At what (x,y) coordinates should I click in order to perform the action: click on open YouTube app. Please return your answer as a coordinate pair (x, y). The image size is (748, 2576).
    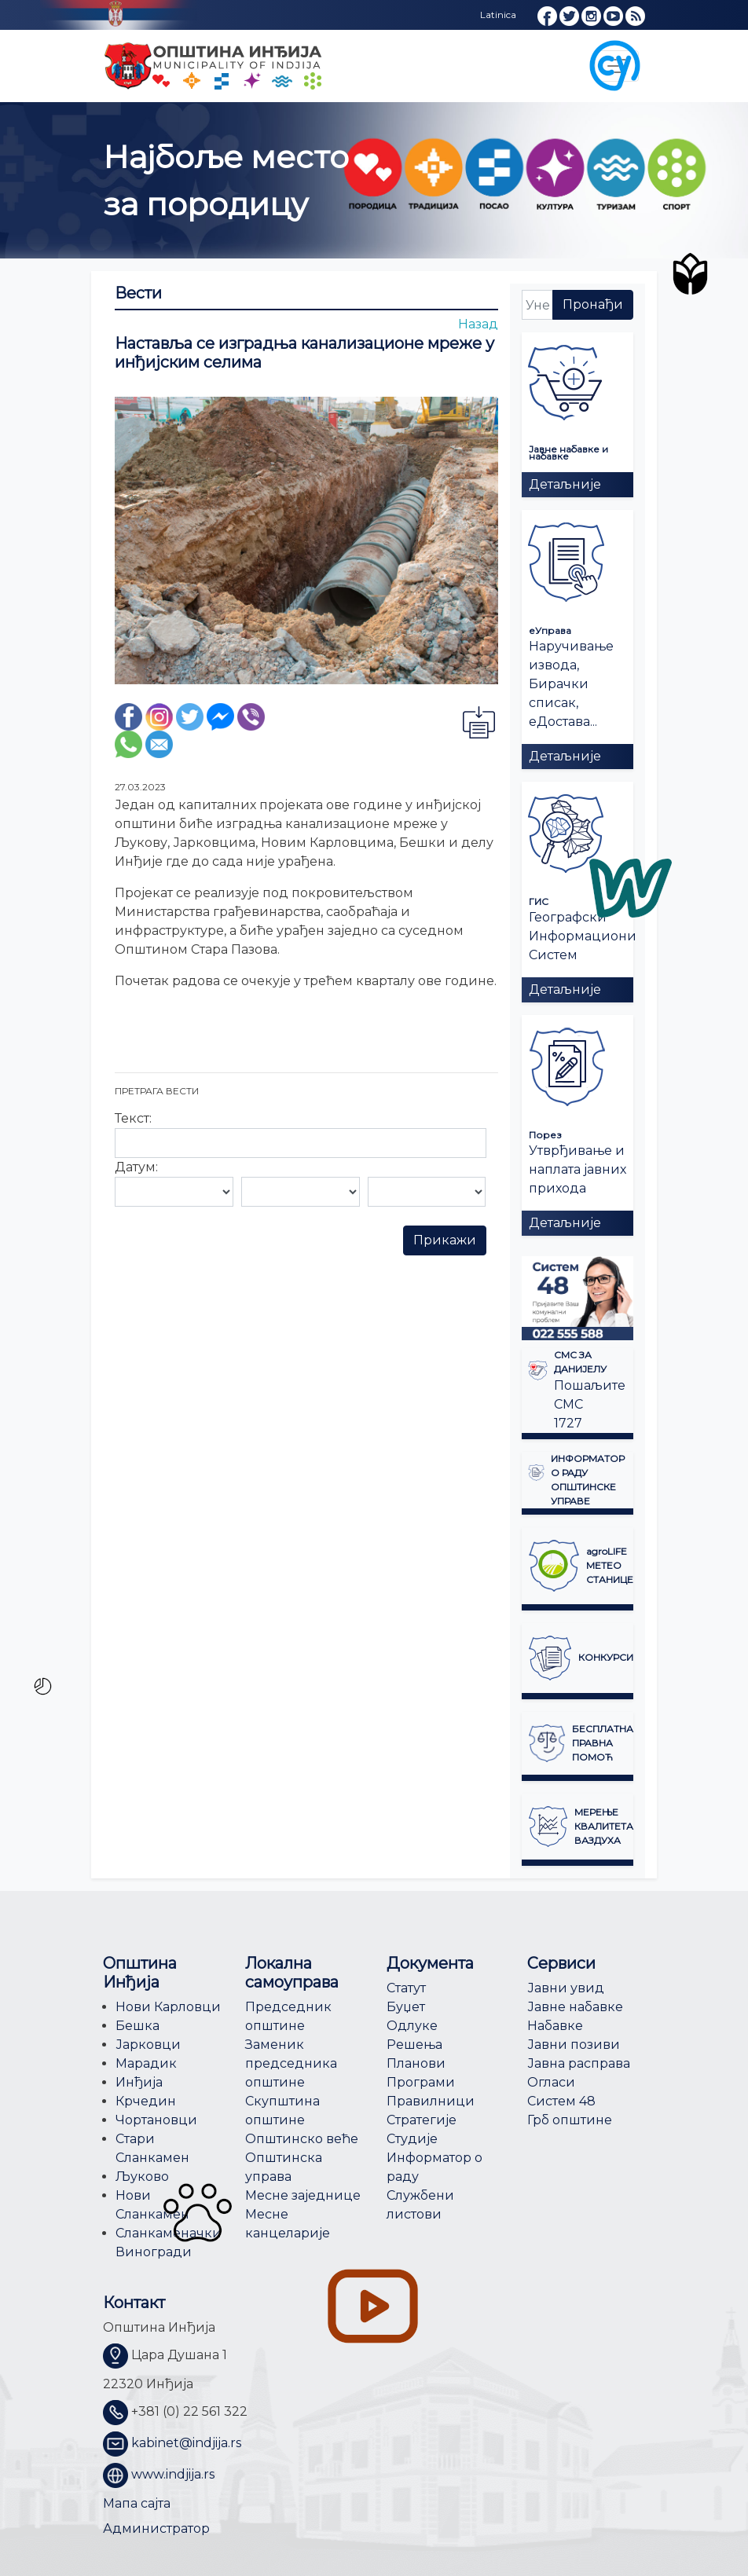
    Looking at the image, I should click on (372, 2306).